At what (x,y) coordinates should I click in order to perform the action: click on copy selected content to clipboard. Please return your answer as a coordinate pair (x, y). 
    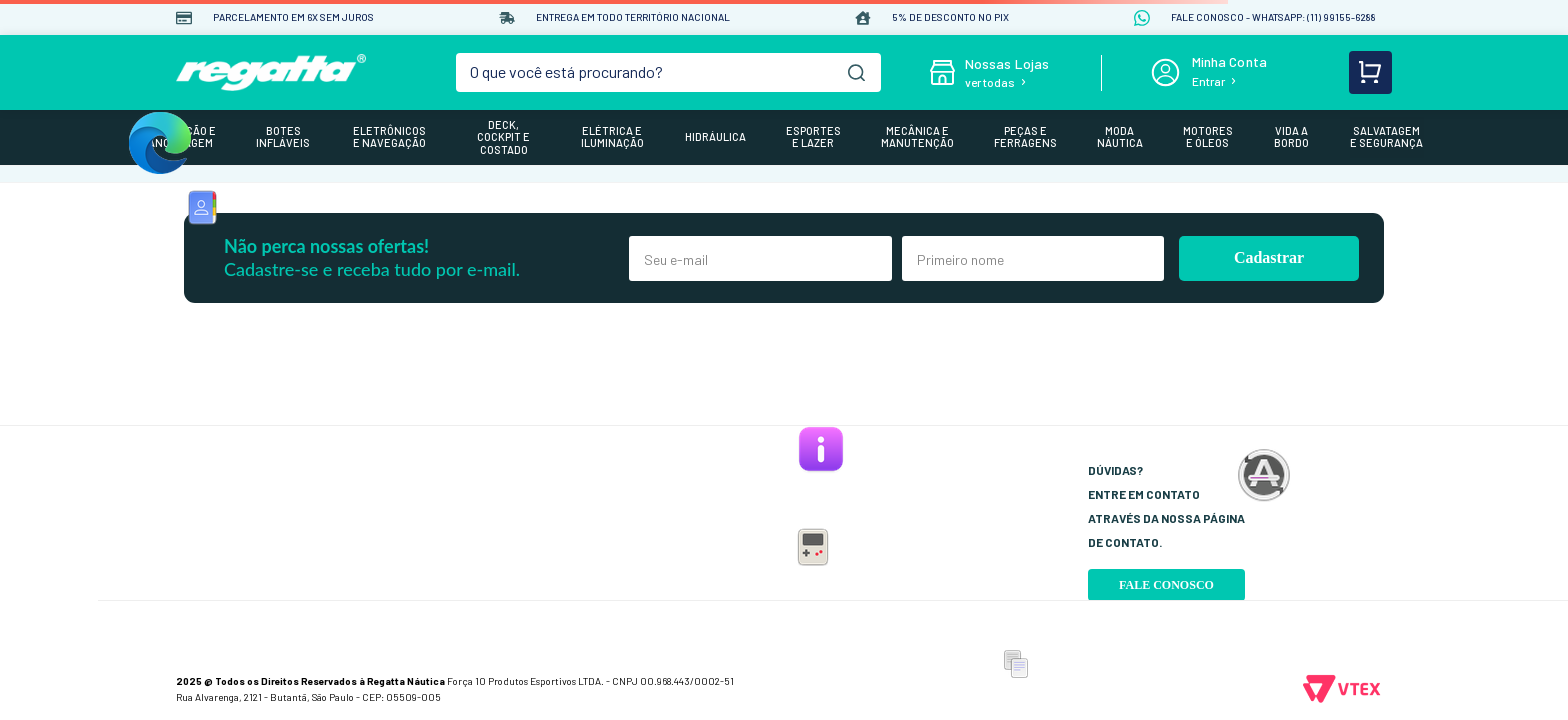
    Looking at the image, I should click on (1016, 664).